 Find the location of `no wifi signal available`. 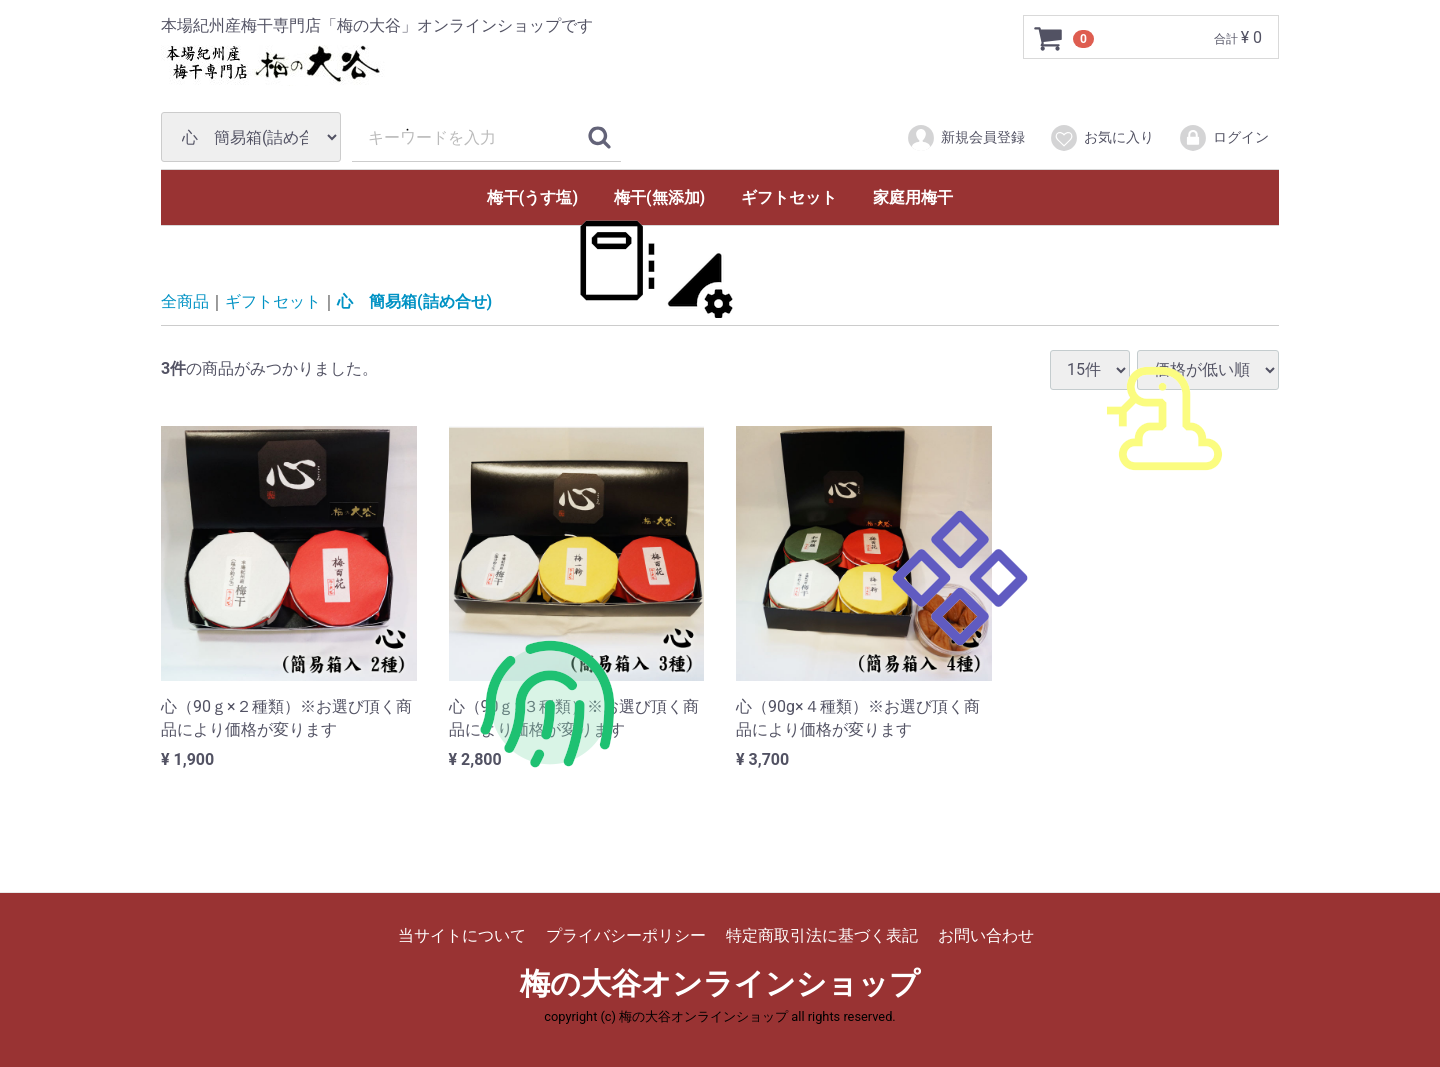

no wifi signal available is located at coordinates (407, 120).